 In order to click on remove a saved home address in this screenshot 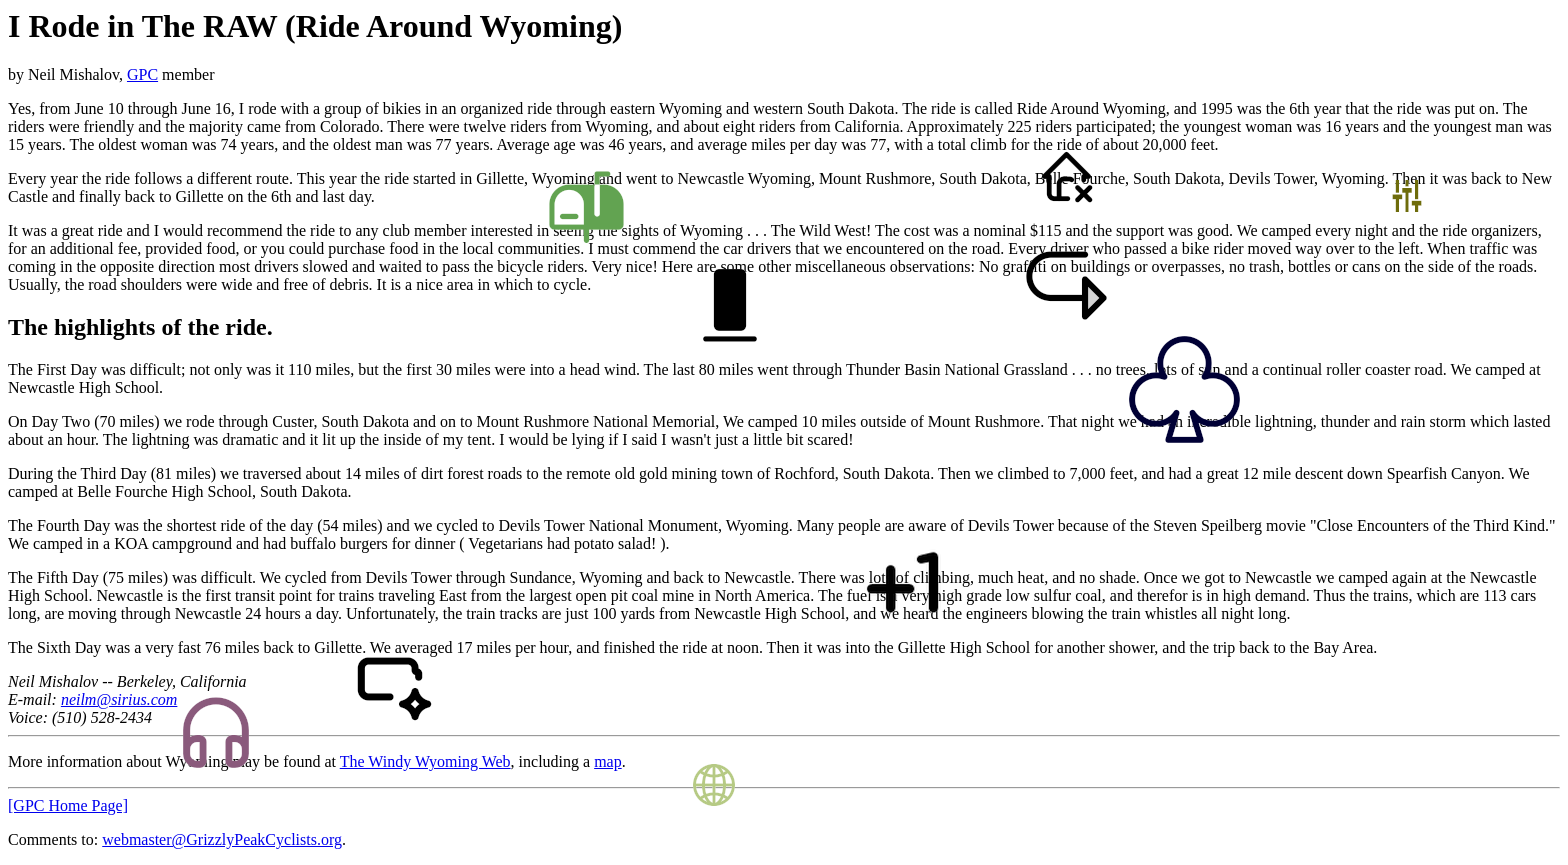, I will do `click(1066, 176)`.